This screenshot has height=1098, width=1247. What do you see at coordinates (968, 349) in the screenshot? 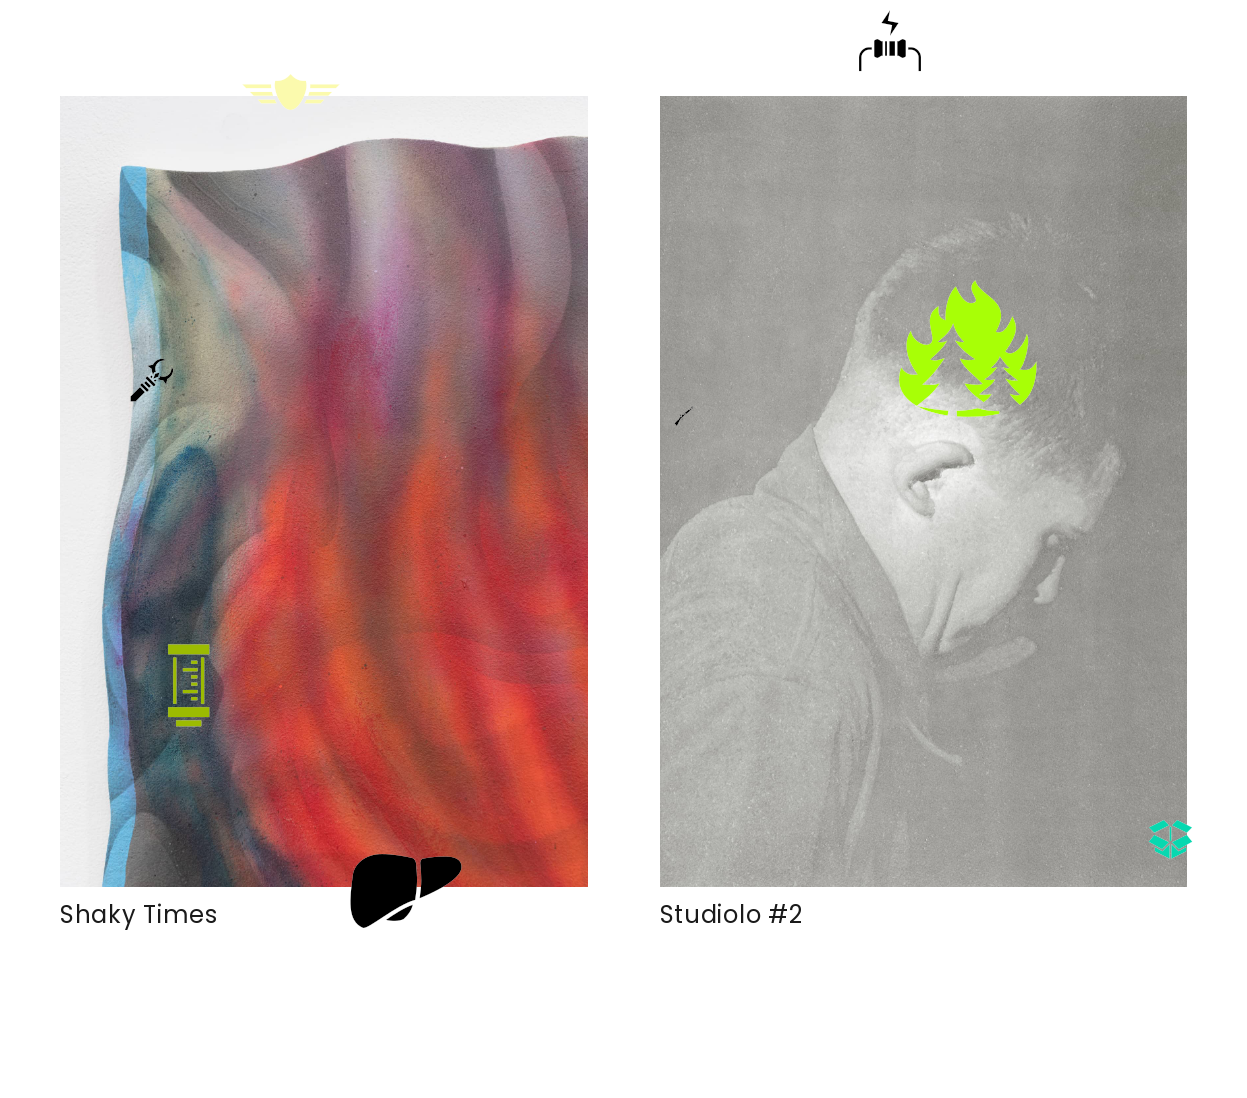
I see `indicates wildfire or forest fire event` at bounding box center [968, 349].